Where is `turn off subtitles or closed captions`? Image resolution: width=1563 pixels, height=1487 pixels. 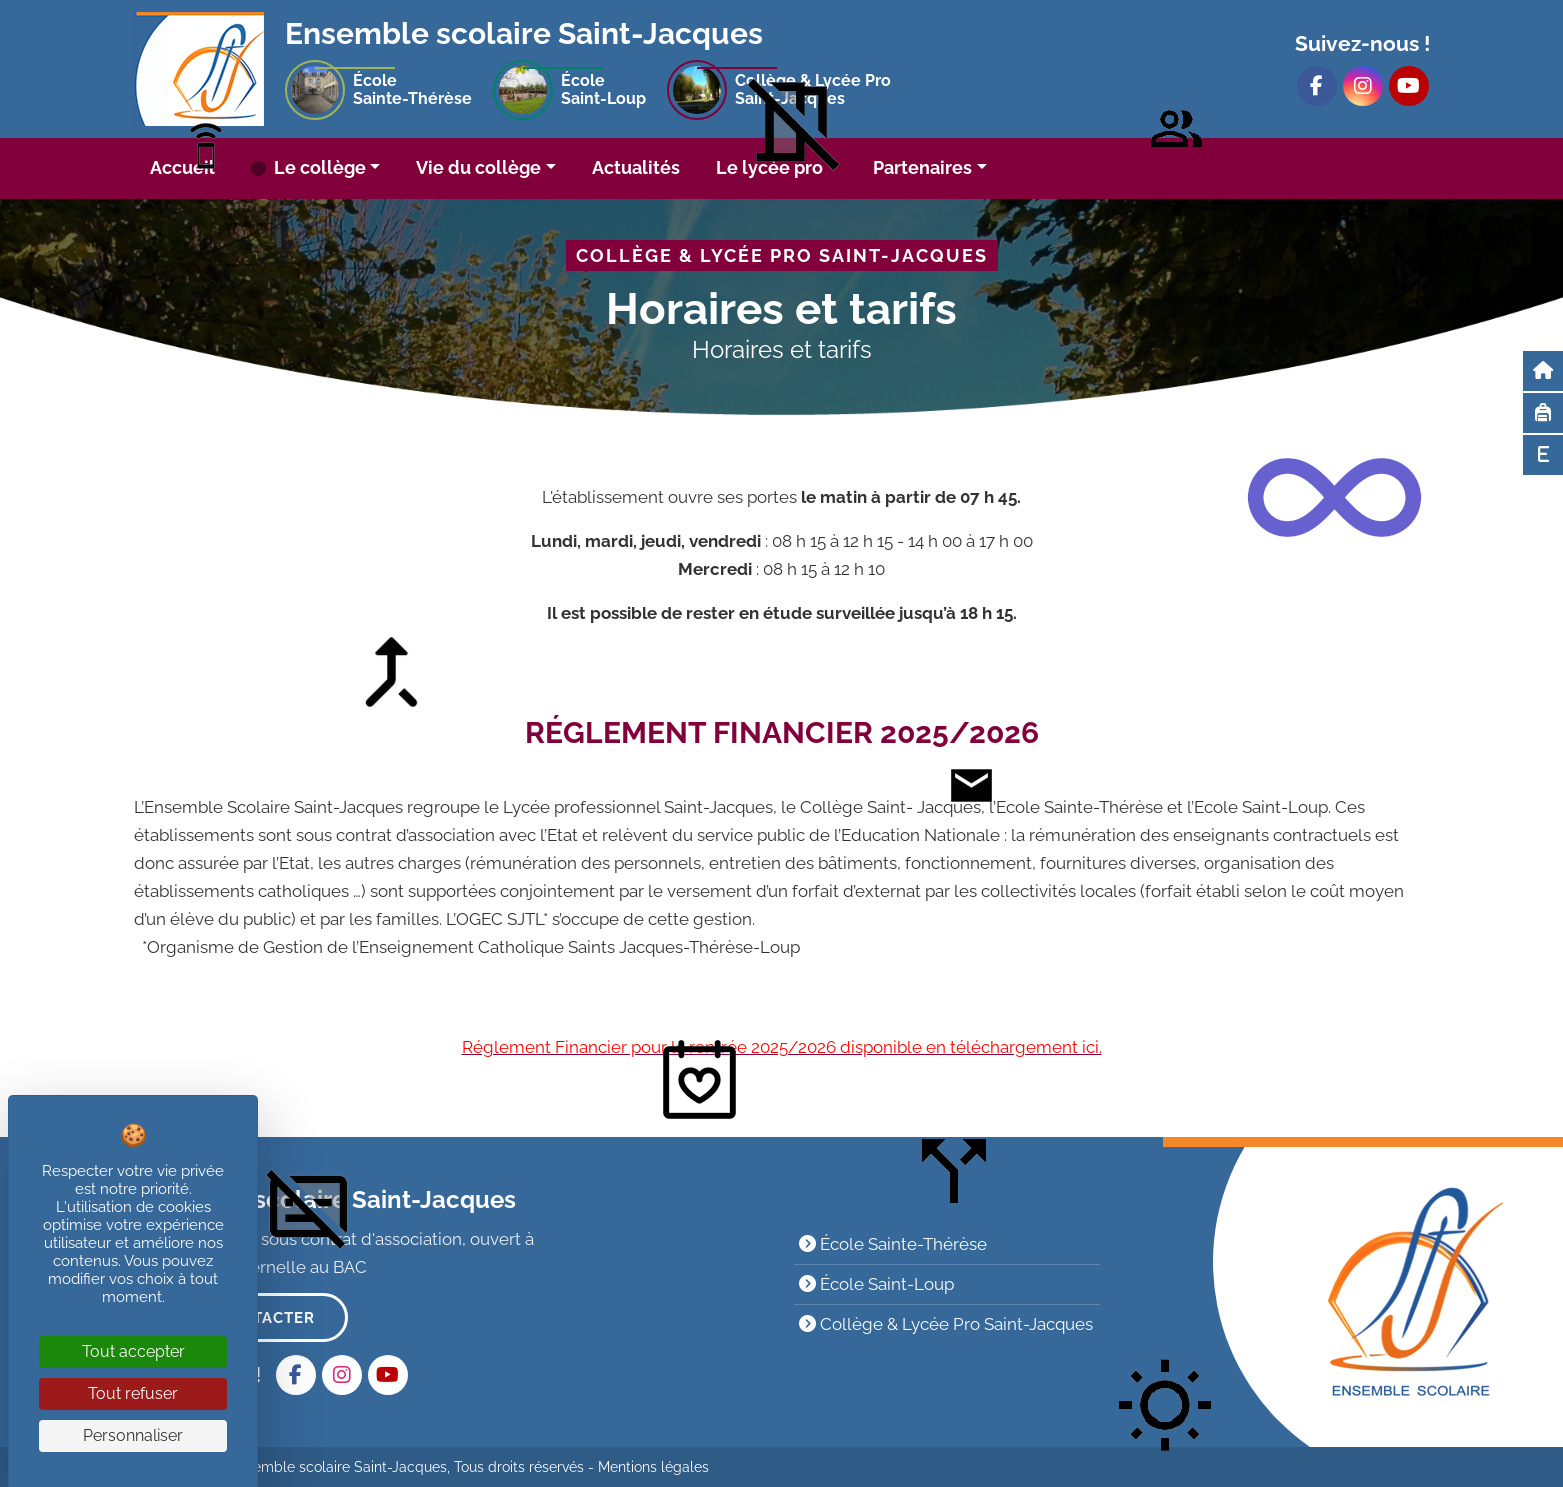
turn off subtitles or closed captions is located at coordinates (308, 1206).